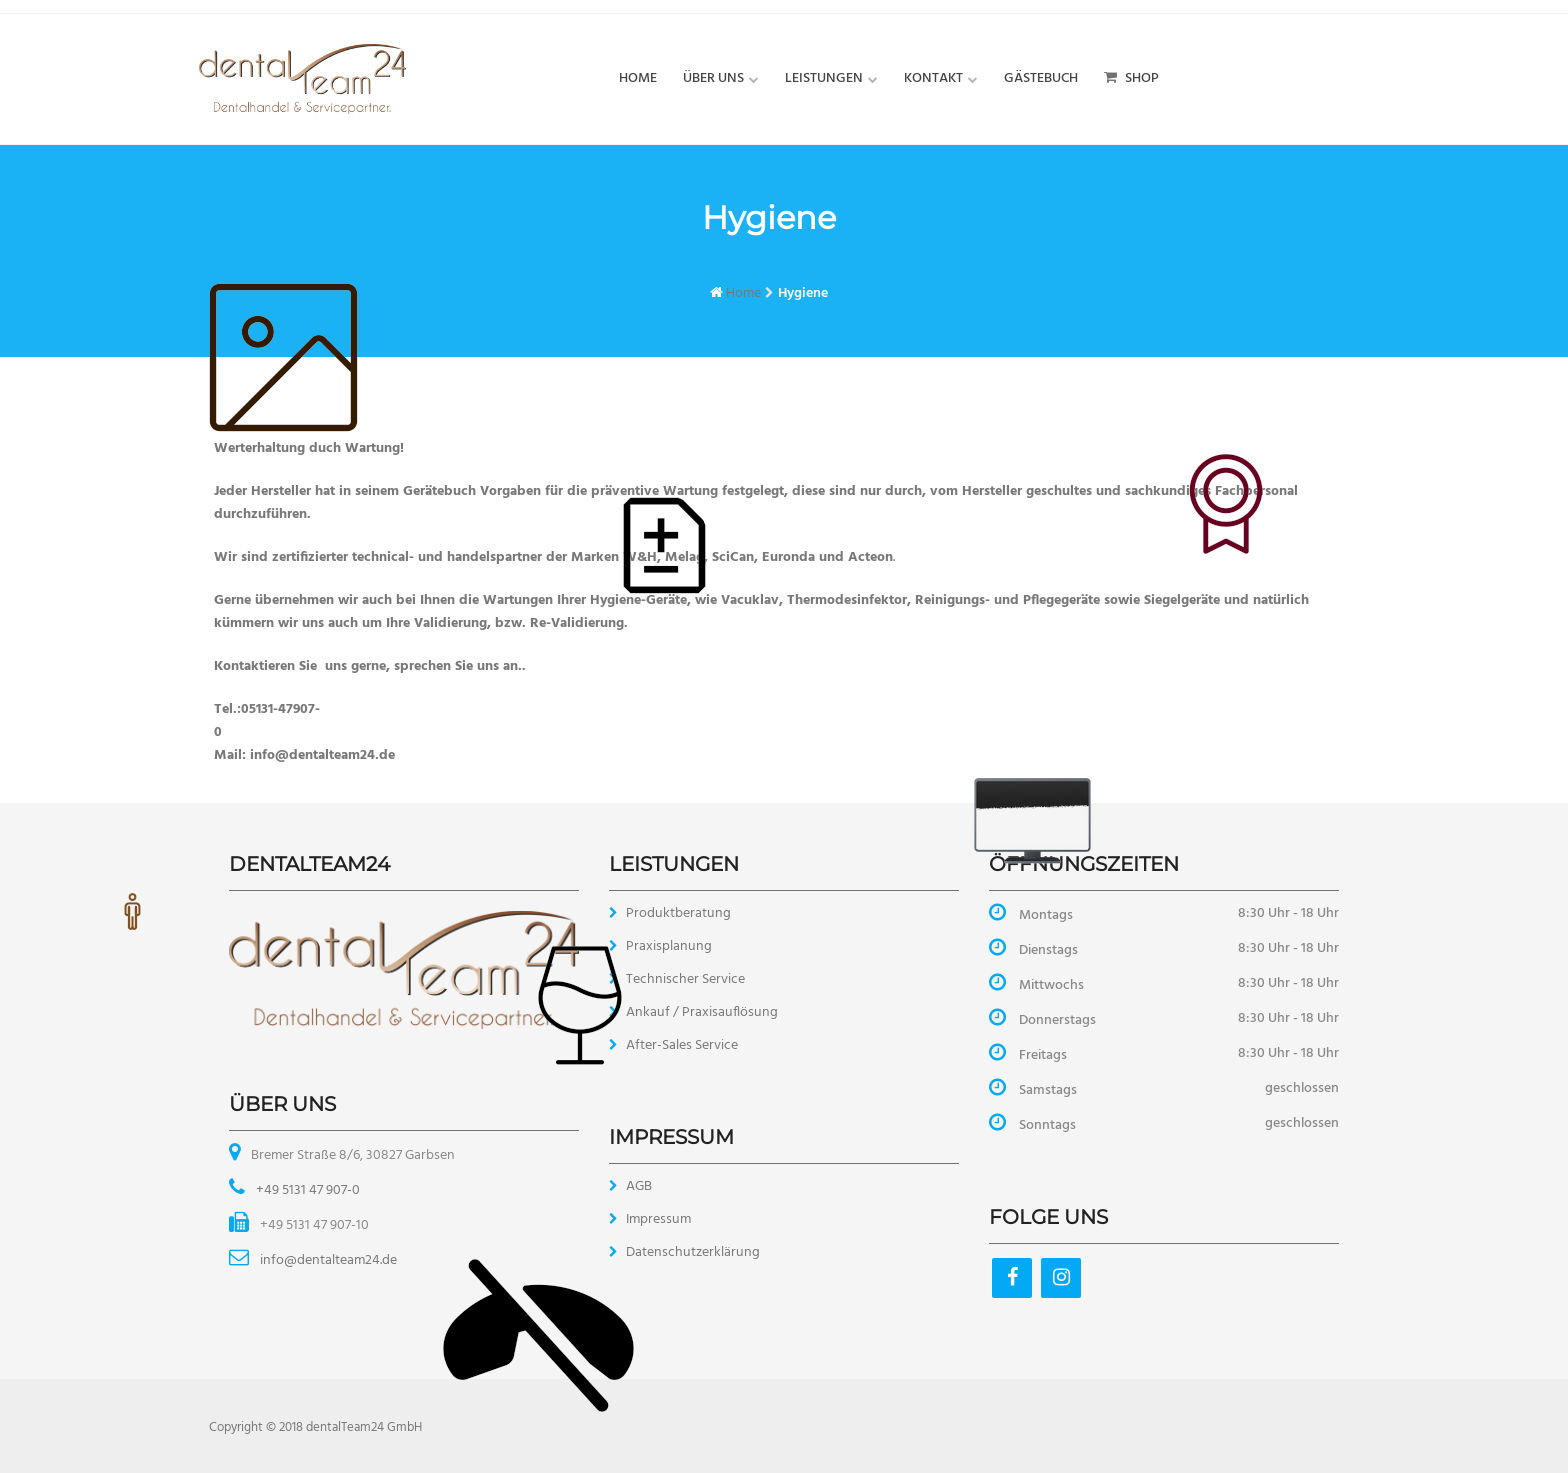  What do you see at coordinates (283, 357) in the screenshot?
I see `view or open an image` at bounding box center [283, 357].